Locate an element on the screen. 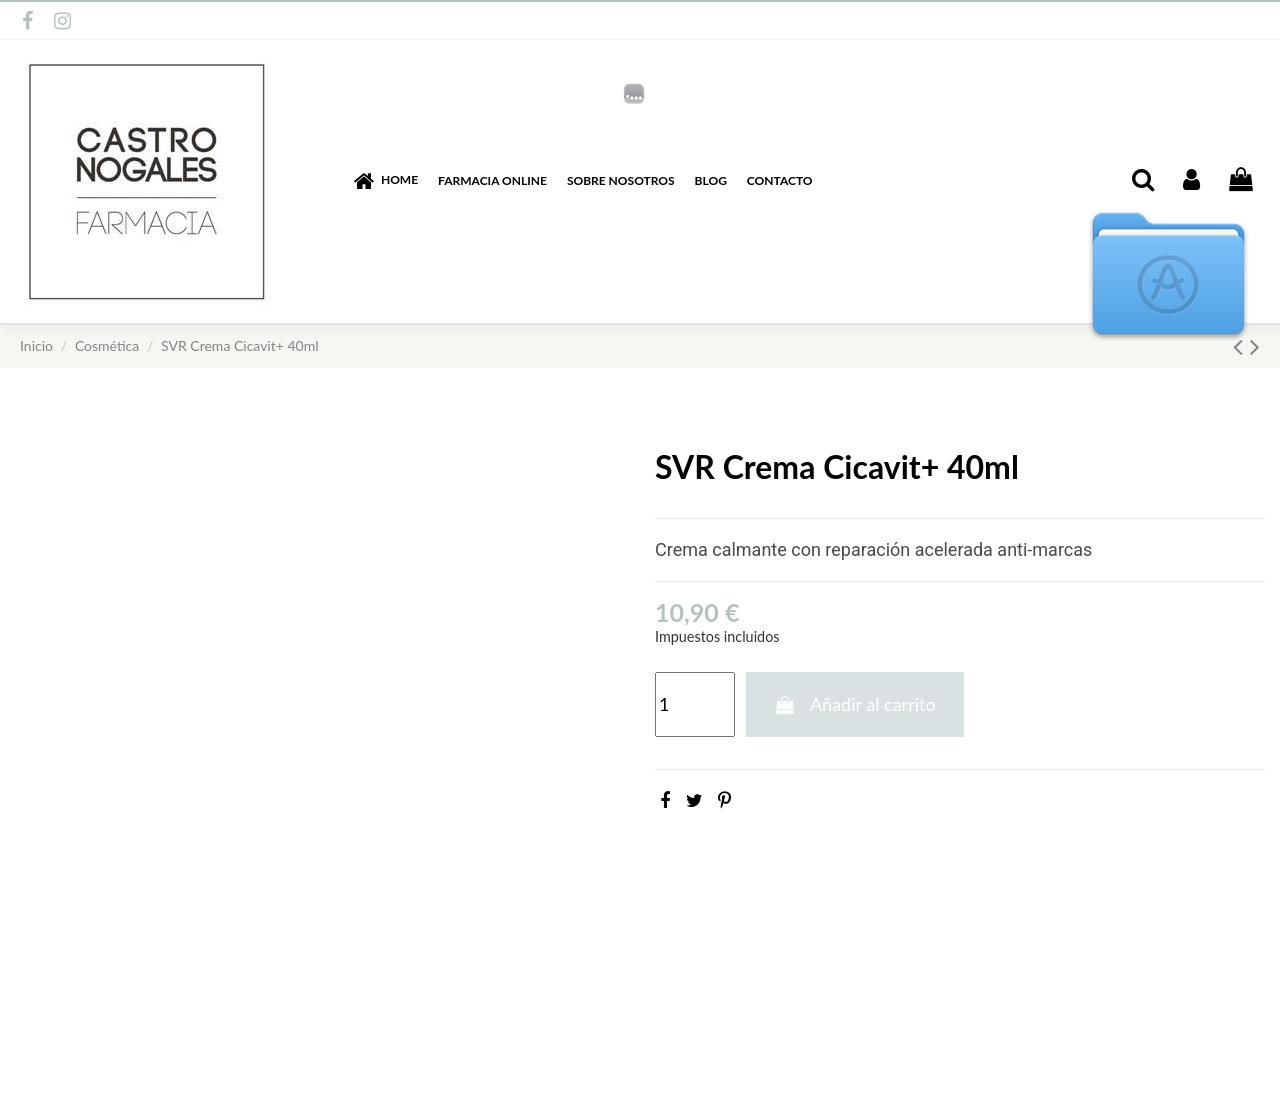 The width and height of the screenshot is (1280, 1101). open Arturia software folder is located at coordinates (1168, 273).